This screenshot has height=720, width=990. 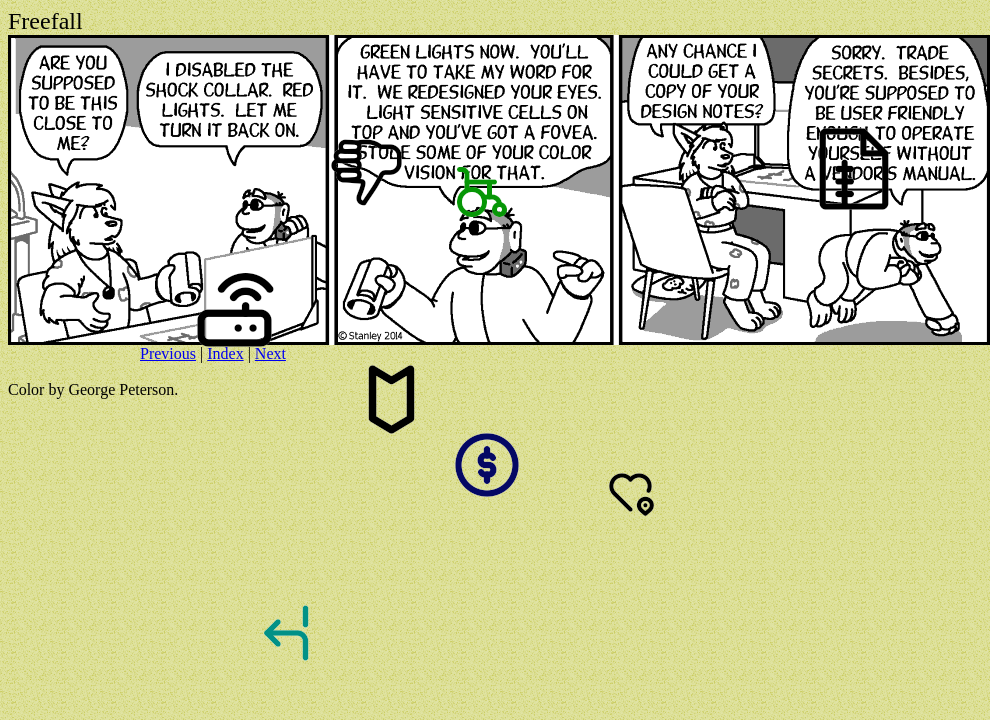 I want to click on indicates wheelchair accessibility available, so click(x=482, y=192).